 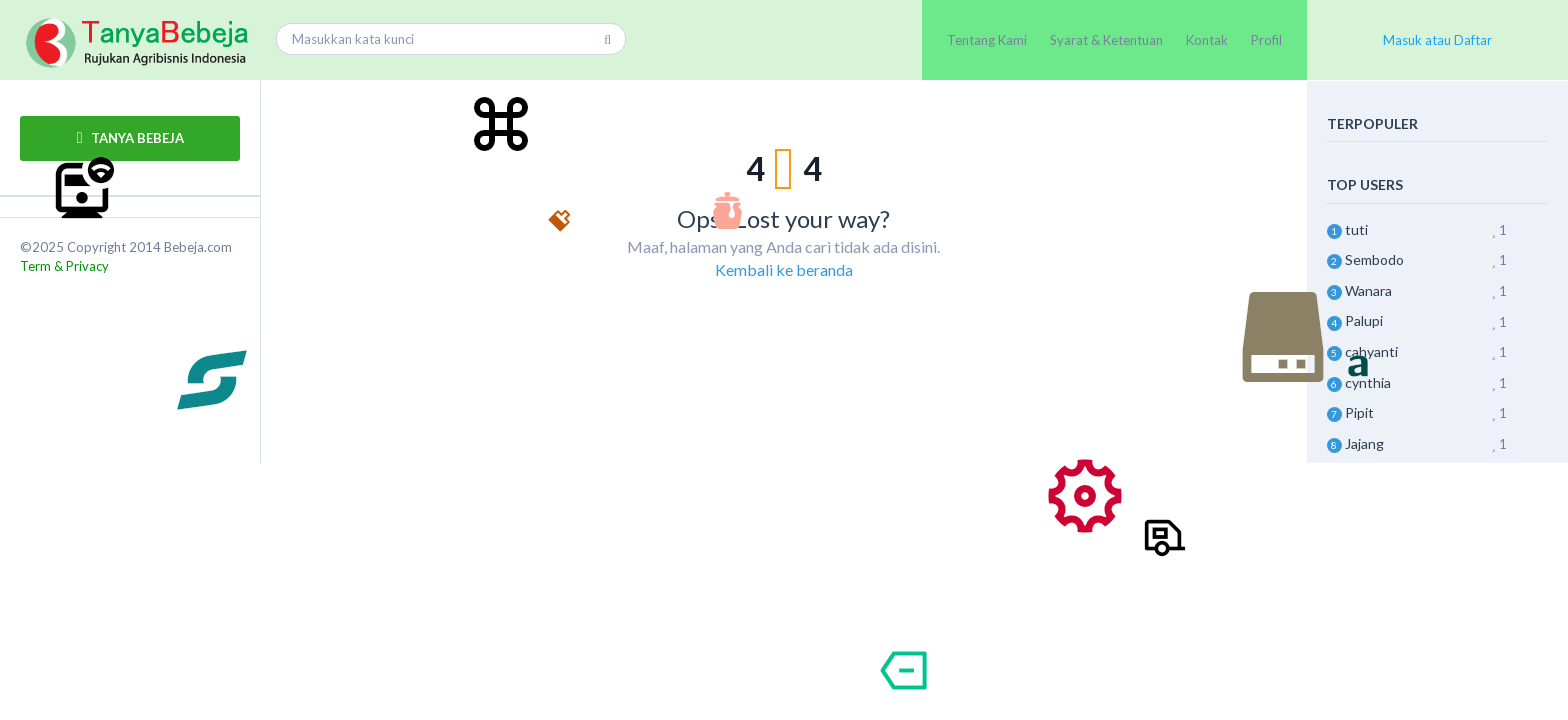 I want to click on speedypage logo, so click(x=212, y=380).